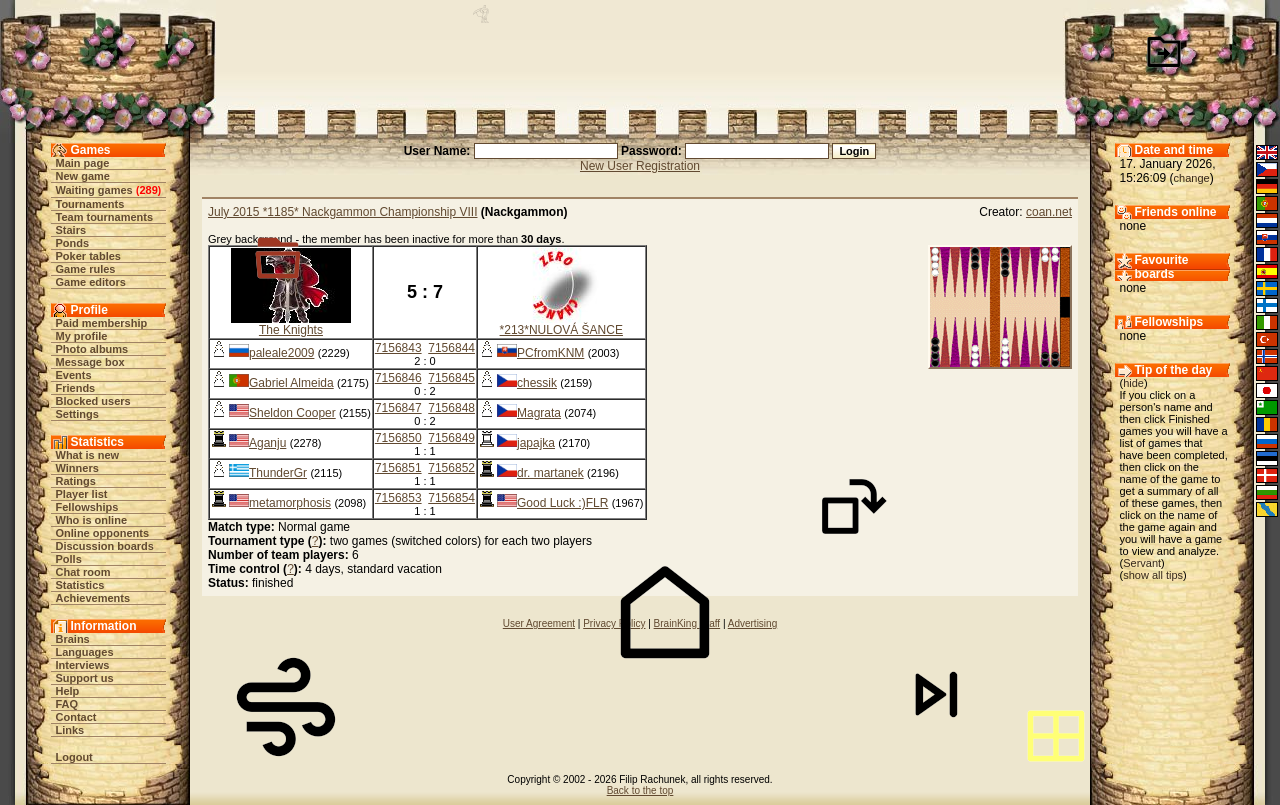 The height and width of the screenshot is (805, 1280). Describe the element at coordinates (286, 707) in the screenshot. I see `indicates windy weather conditions` at that location.